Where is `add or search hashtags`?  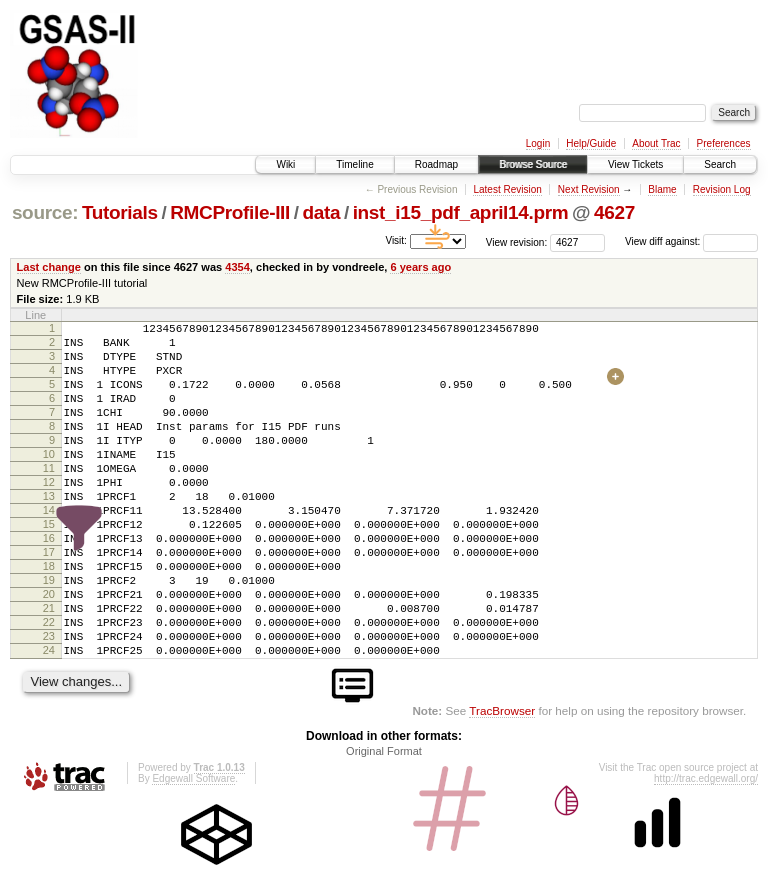 add or search hashtags is located at coordinates (449, 808).